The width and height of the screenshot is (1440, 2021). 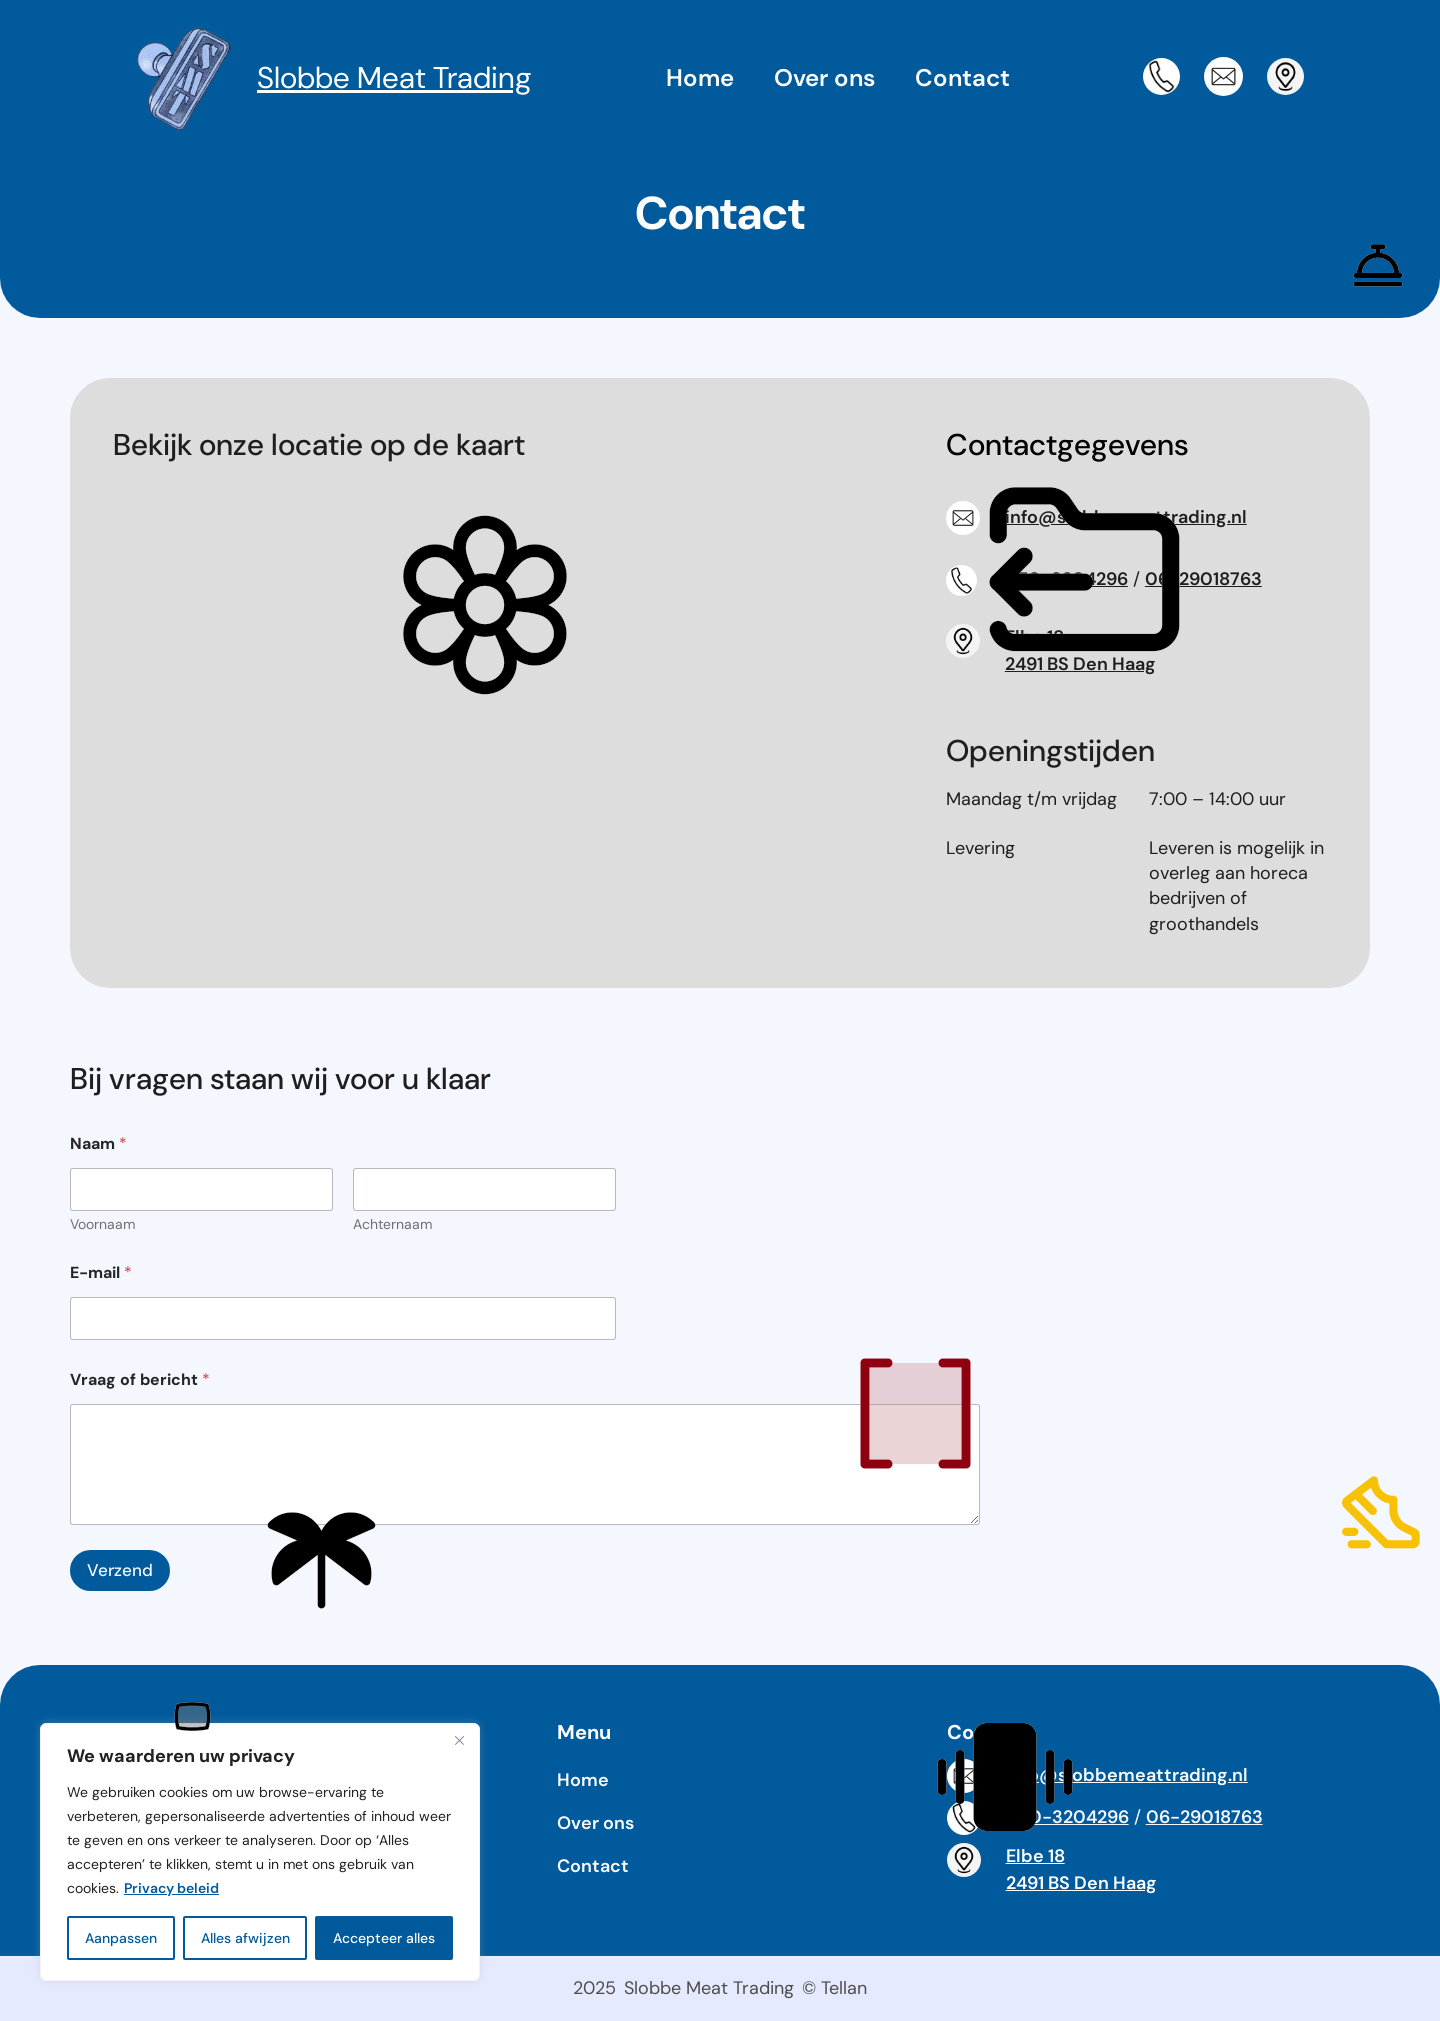 What do you see at coordinates (1378, 267) in the screenshot?
I see `ring for service or assistance` at bounding box center [1378, 267].